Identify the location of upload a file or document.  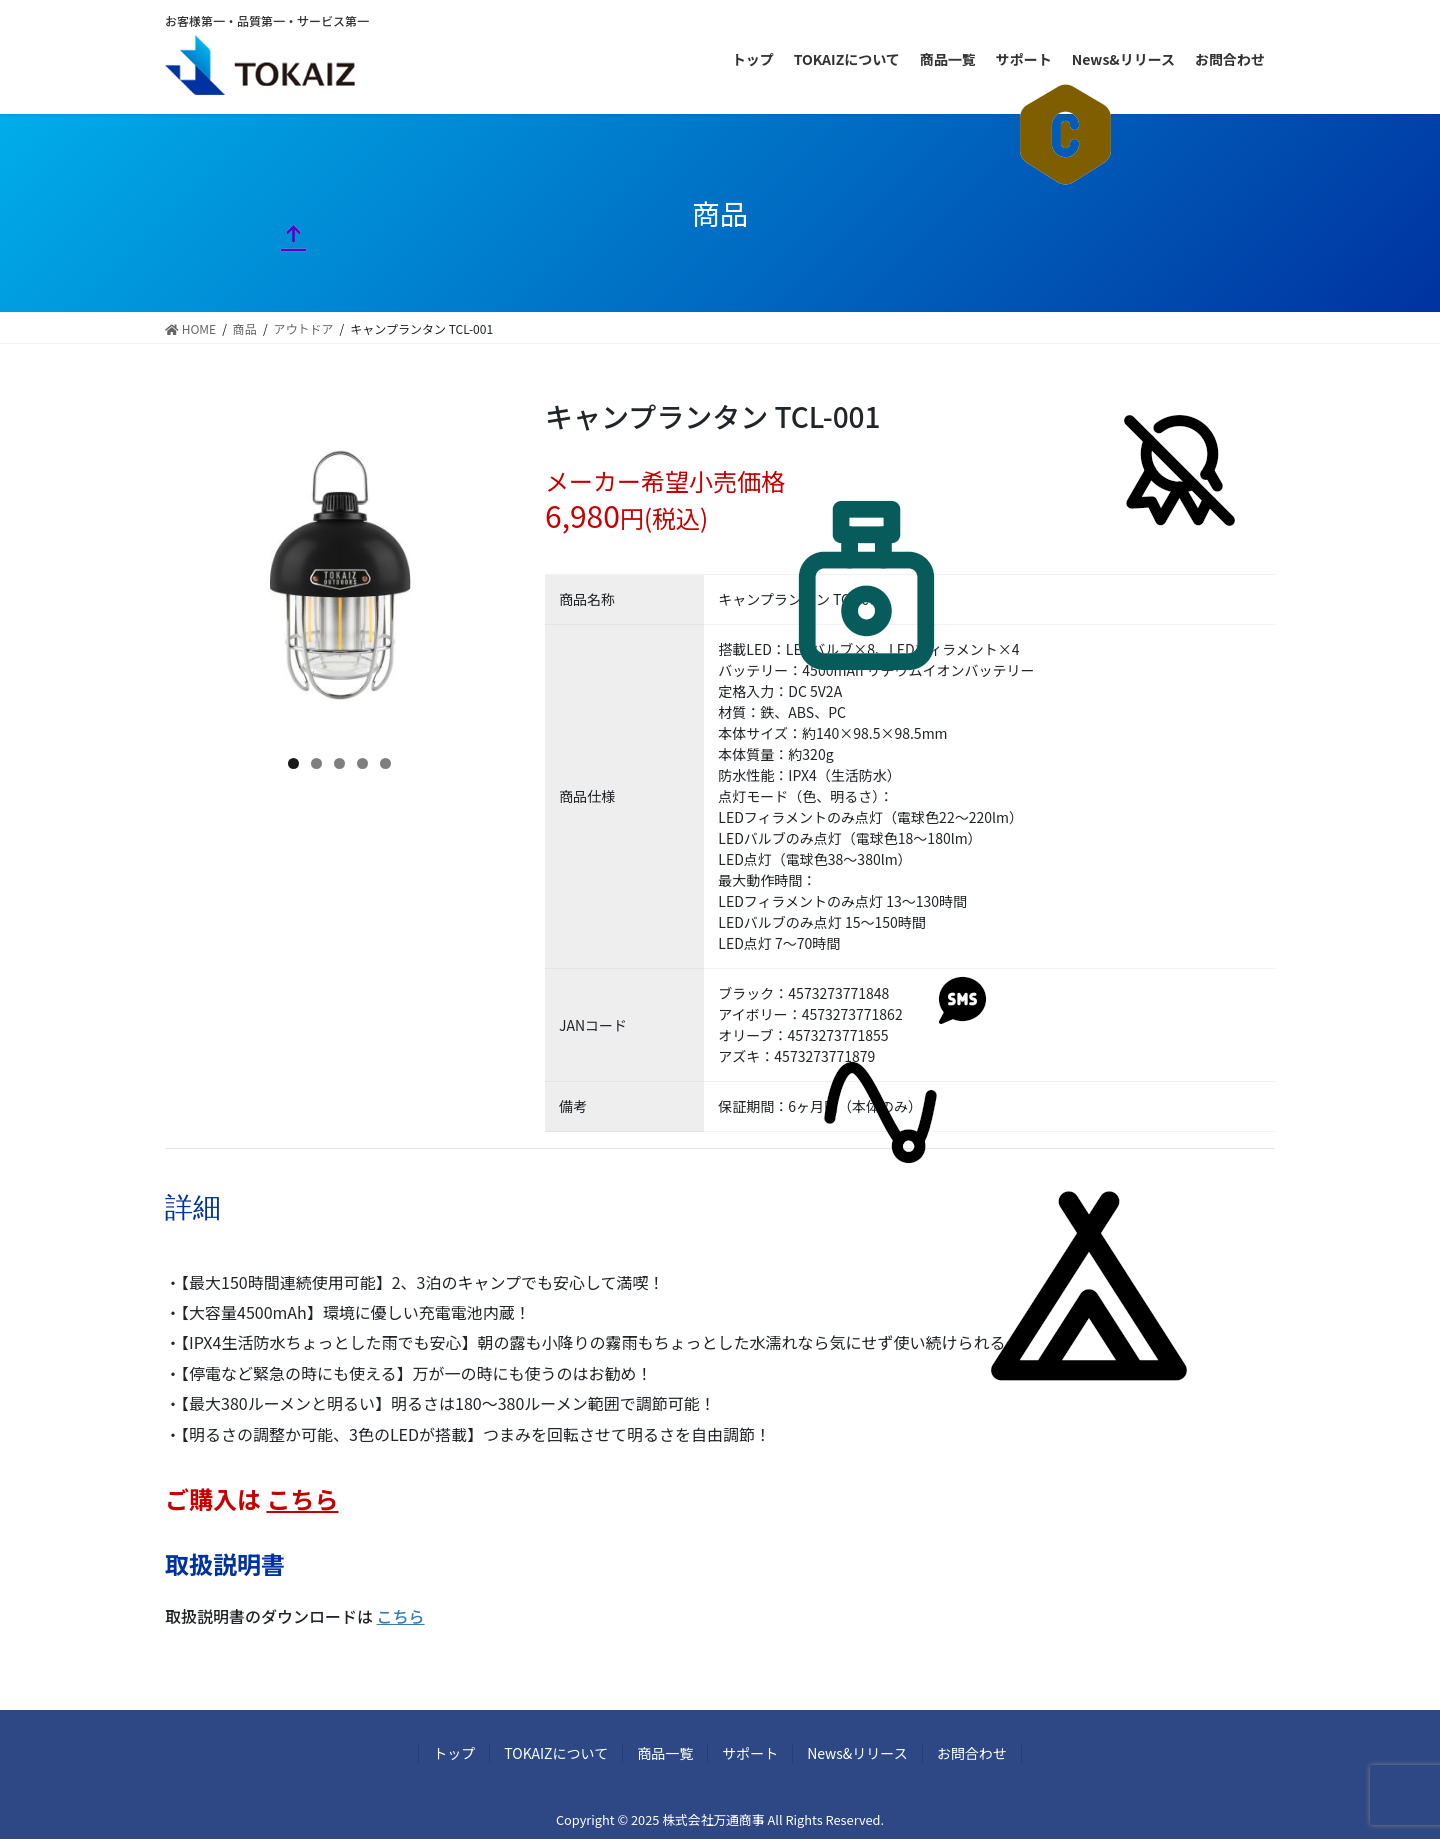
(293, 238).